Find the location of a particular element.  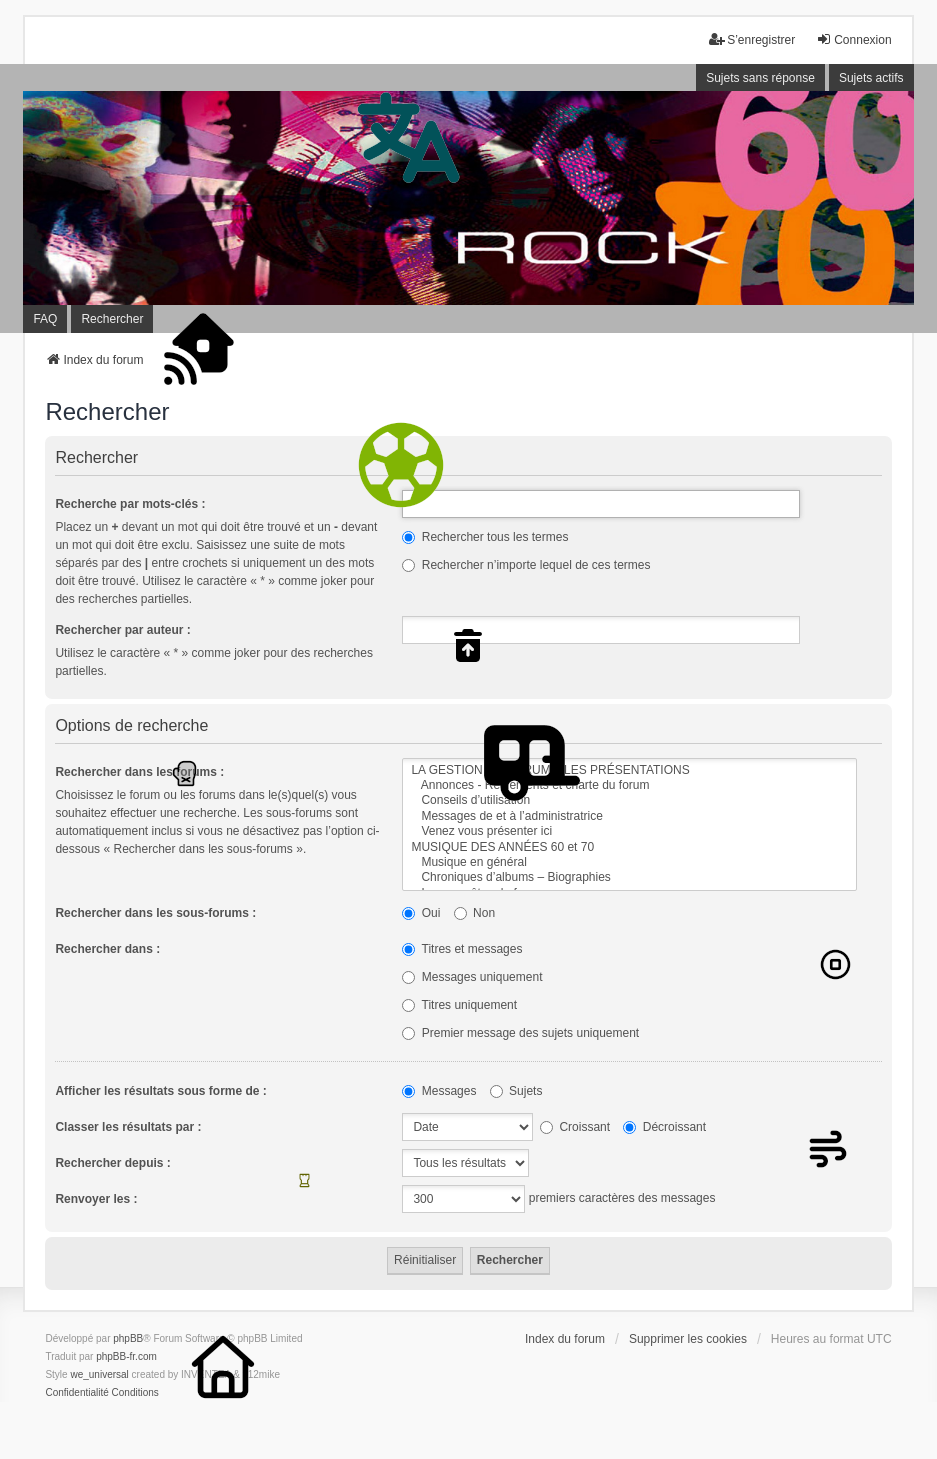

access smart home controls is located at coordinates (201, 348).